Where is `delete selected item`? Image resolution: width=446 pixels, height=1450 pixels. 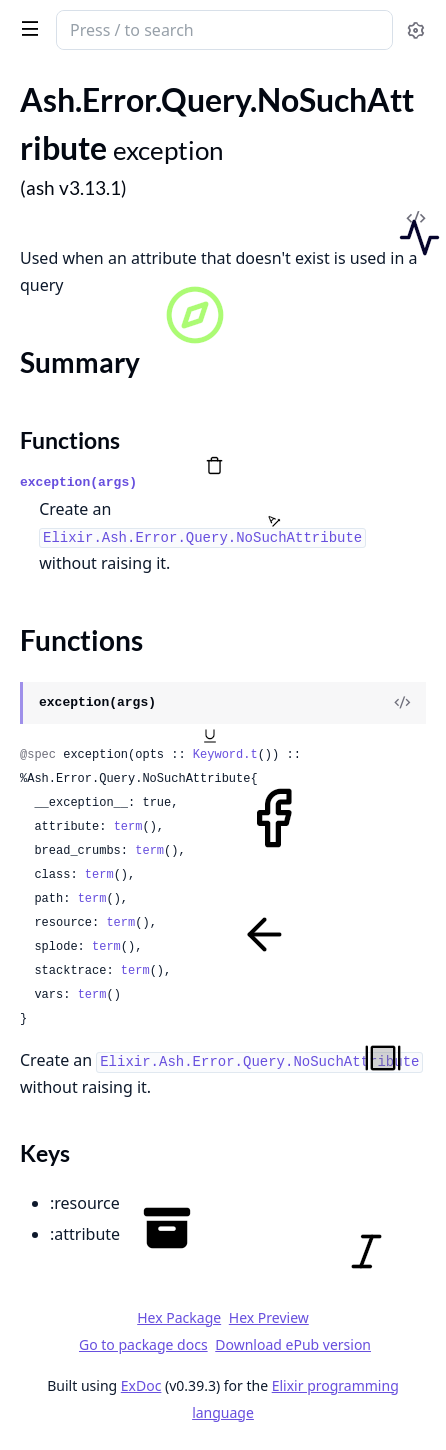 delete selected item is located at coordinates (214, 465).